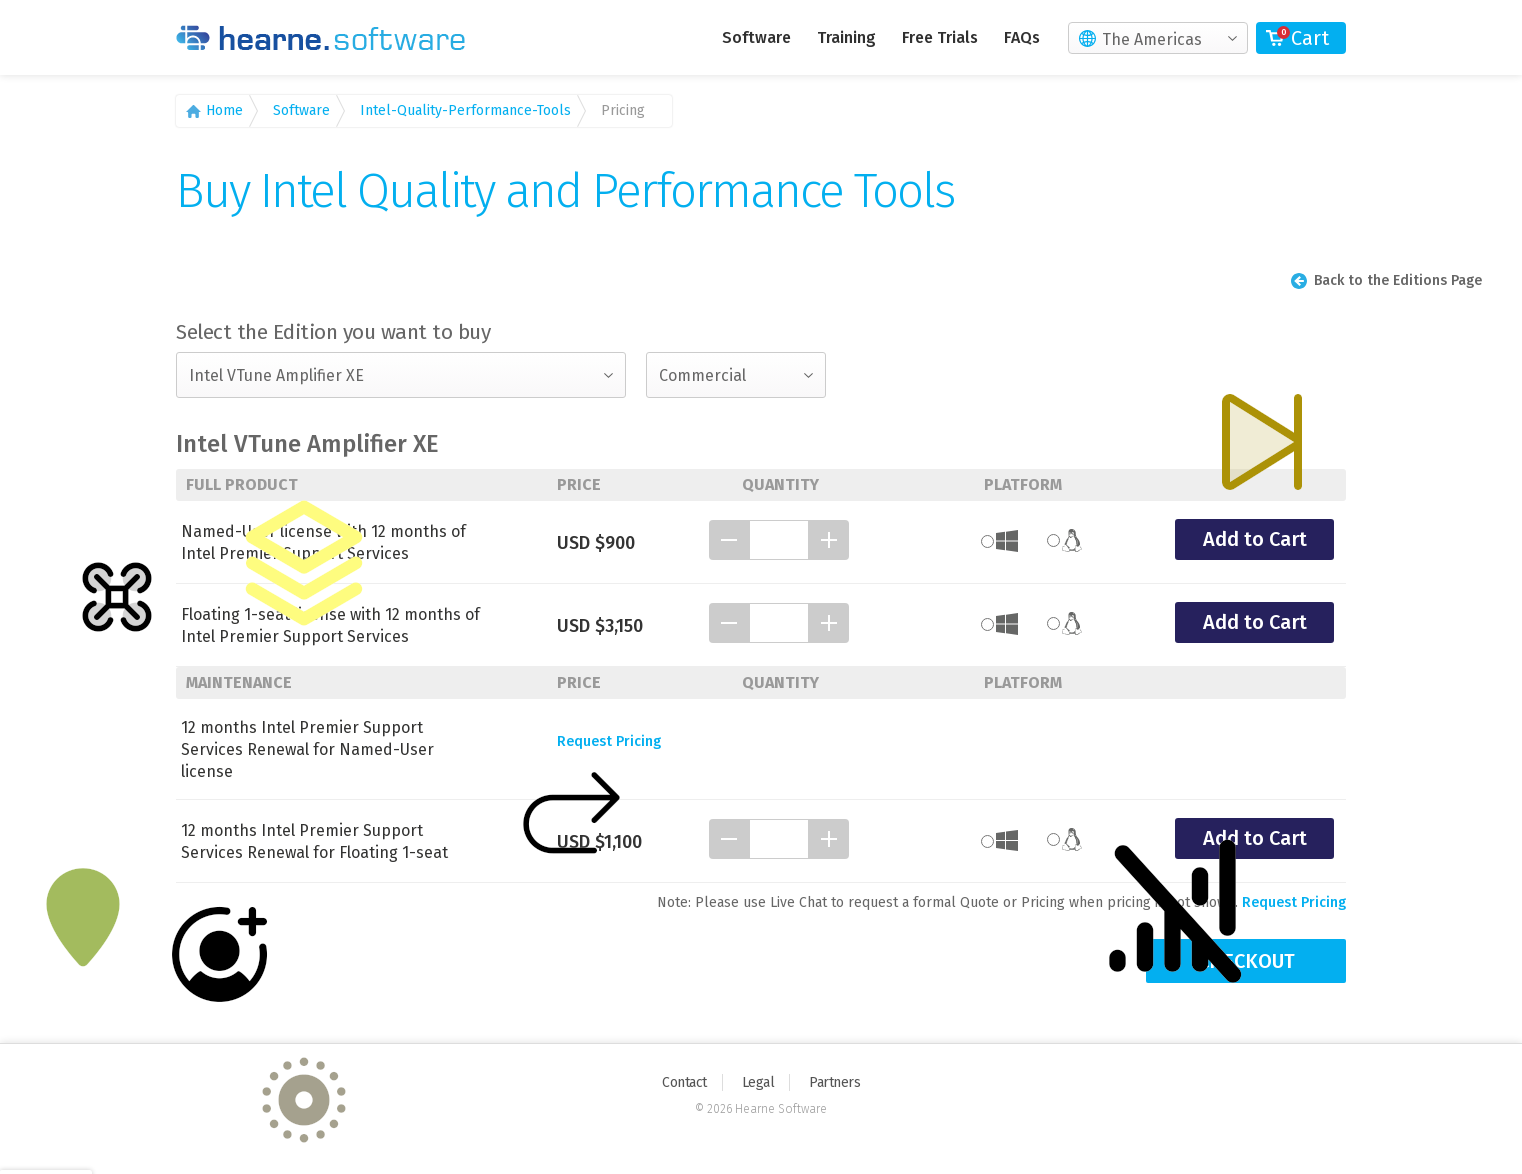 This screenshot has width=1522, height=1174. What do you see at coordinates (304, 1100) in the screenshot?
I see `indicates live photo mode is active` at bounding box center [304, 1100].